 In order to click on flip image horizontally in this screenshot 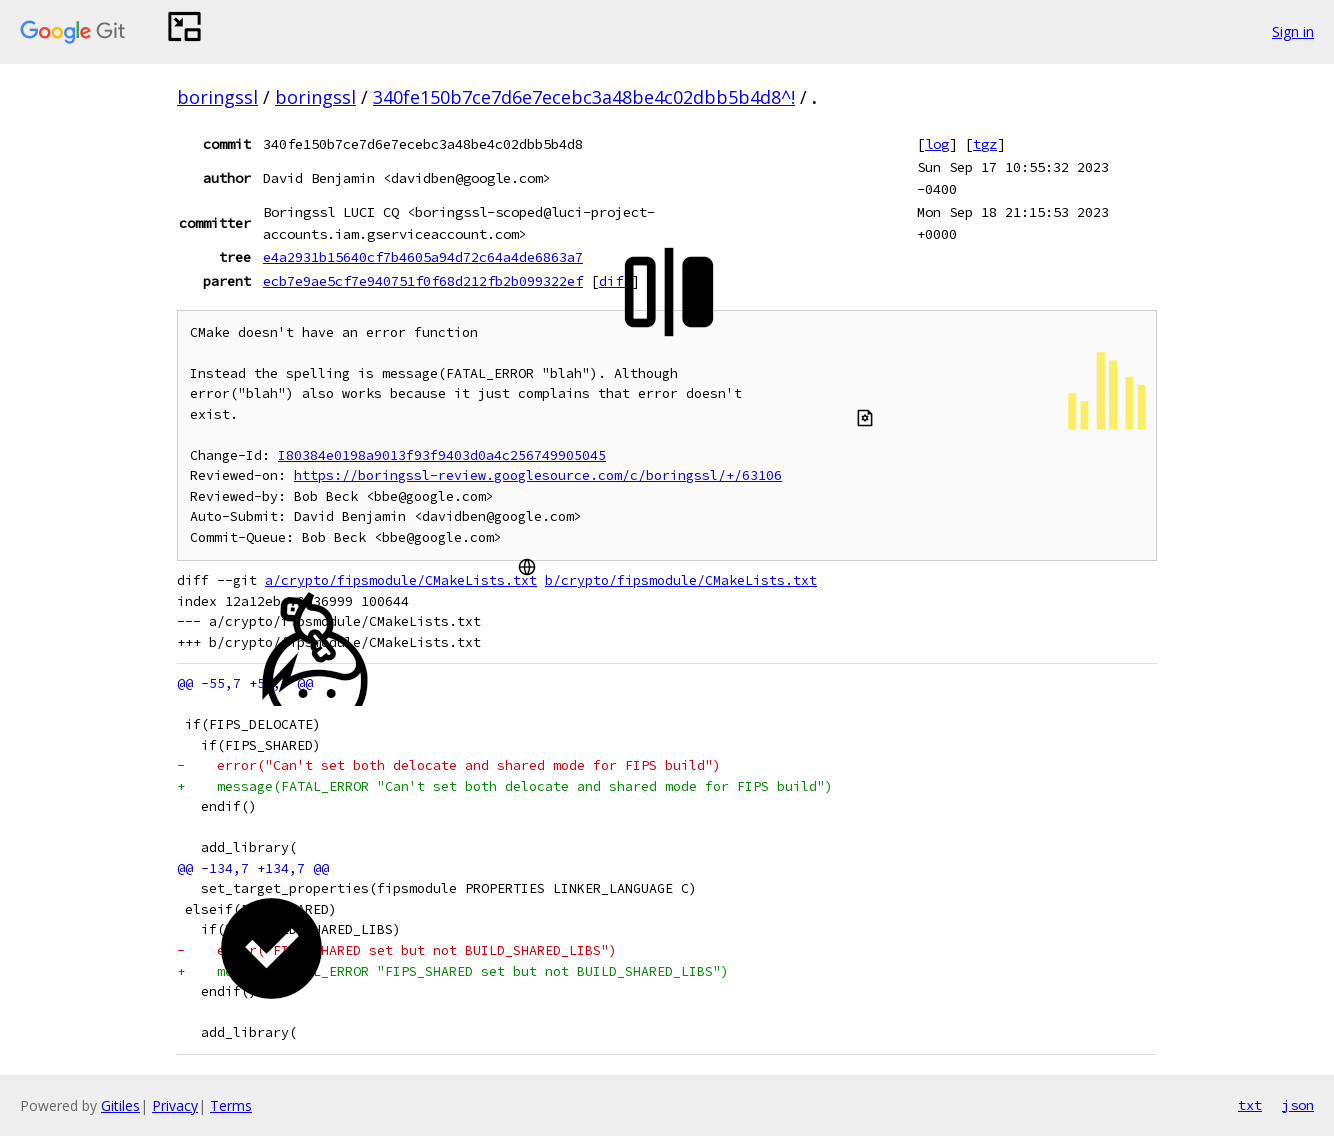, I will do `click(669, 292)`.